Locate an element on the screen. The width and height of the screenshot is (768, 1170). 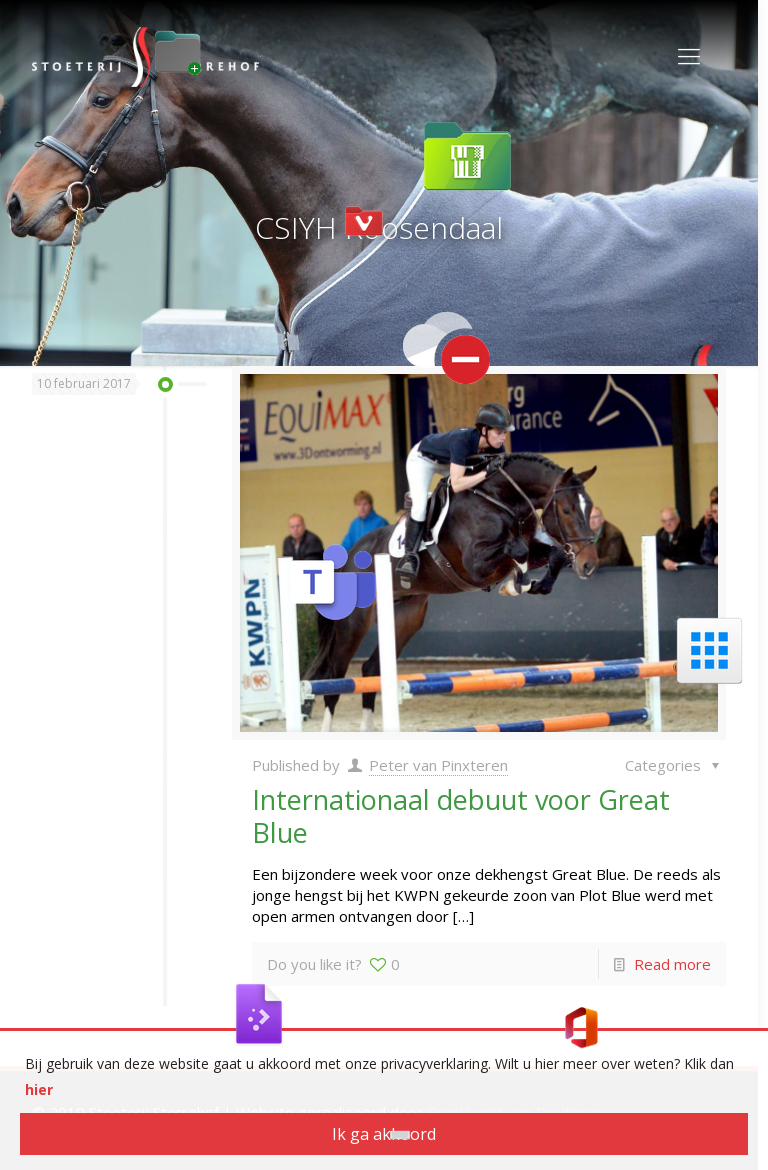
OneDrive sync error or upload failure is located at coordinates (446, 340).